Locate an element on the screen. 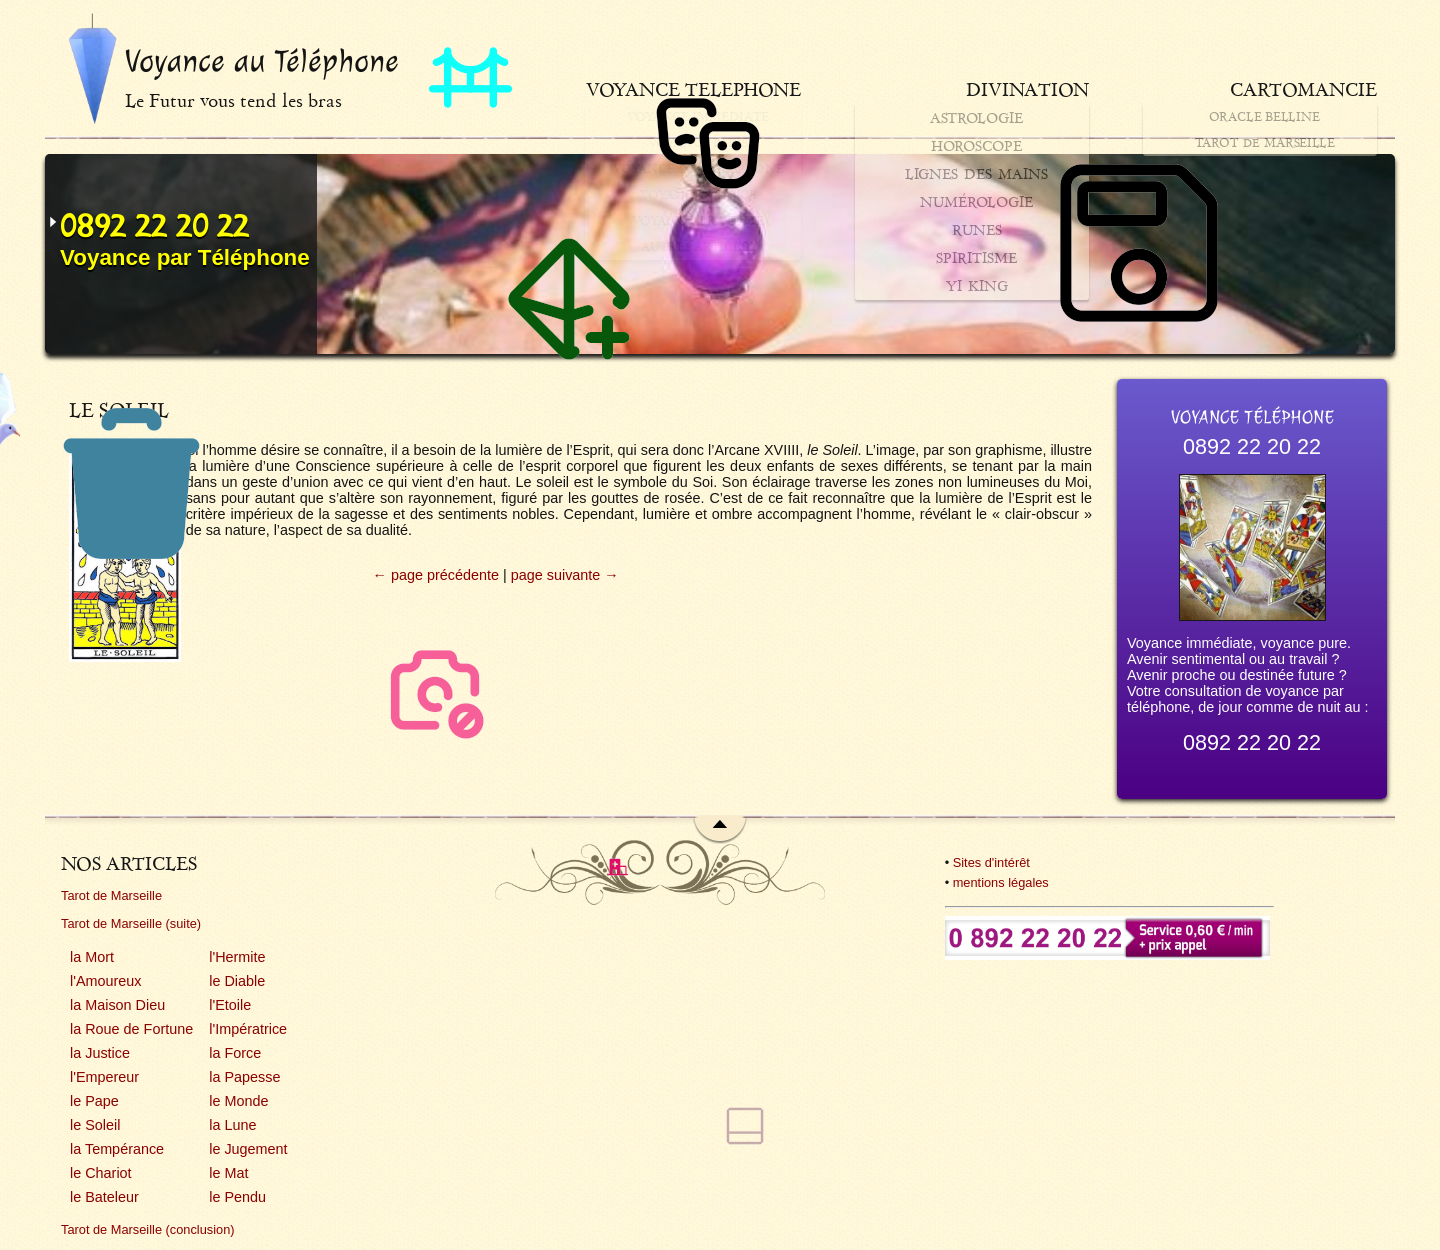 This screenshot has width=1440, height=1250. view bridge or infrastructure information is located at coordinates (470, 77).